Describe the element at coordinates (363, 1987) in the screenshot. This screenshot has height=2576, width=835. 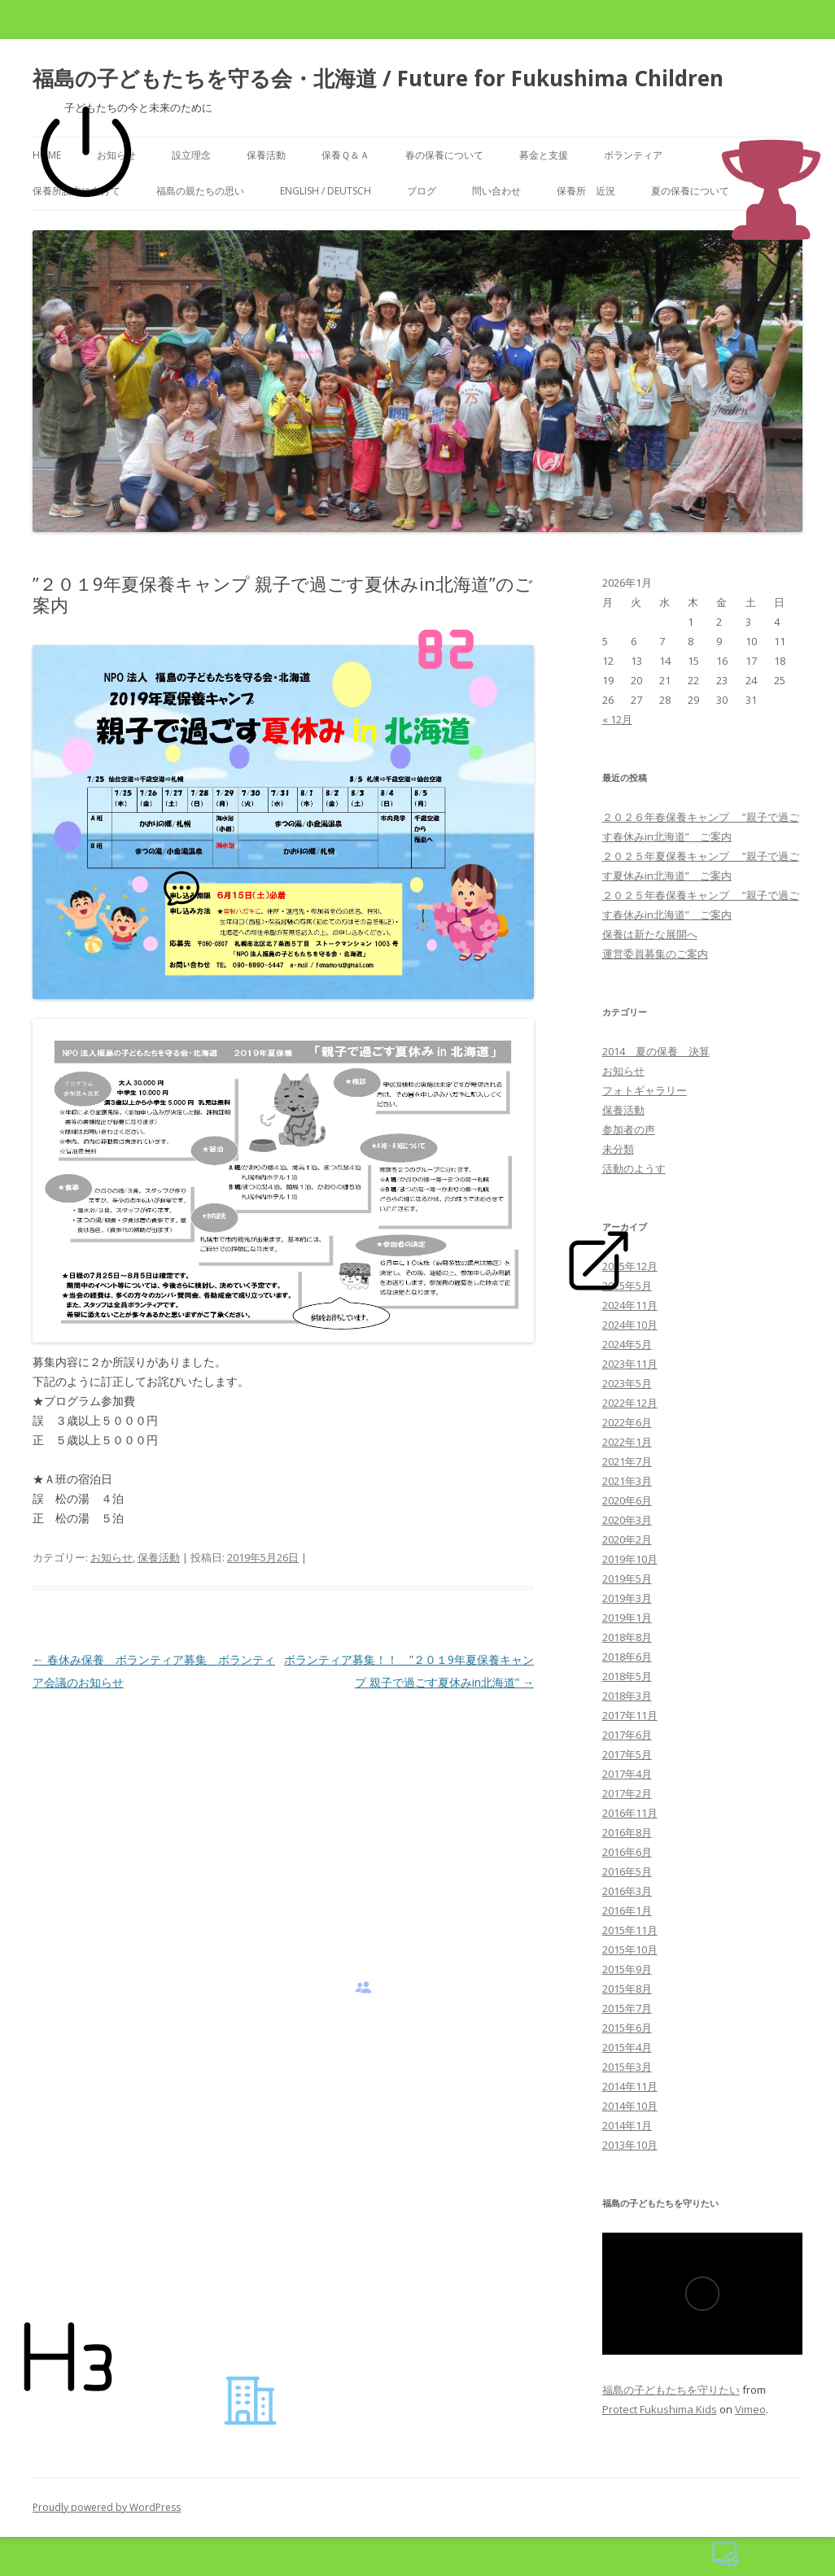
I see `view contacts or friends list` at that location.